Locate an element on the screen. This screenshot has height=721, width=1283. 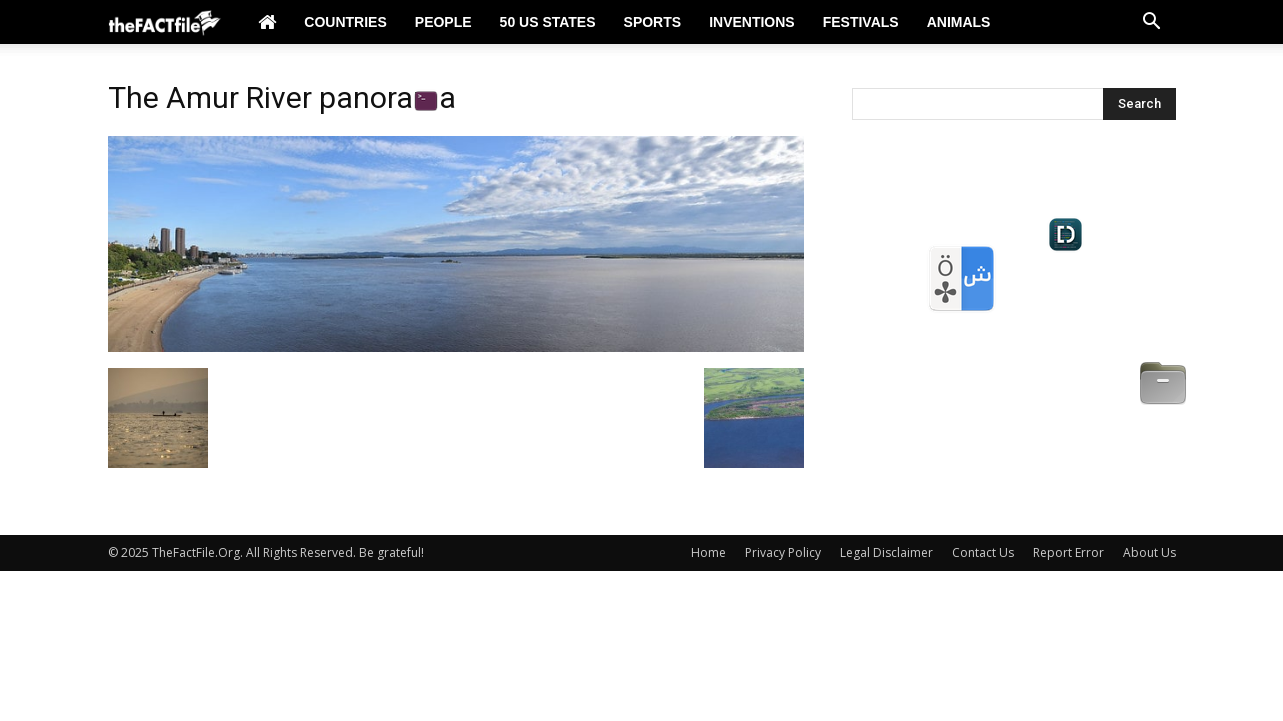
open terminal application is located at coordinates (426, 101).